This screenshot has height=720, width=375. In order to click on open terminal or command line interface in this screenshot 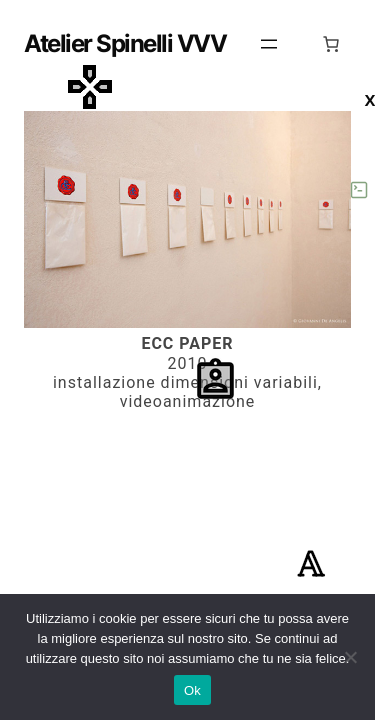, I will do `click(359, 190)`.